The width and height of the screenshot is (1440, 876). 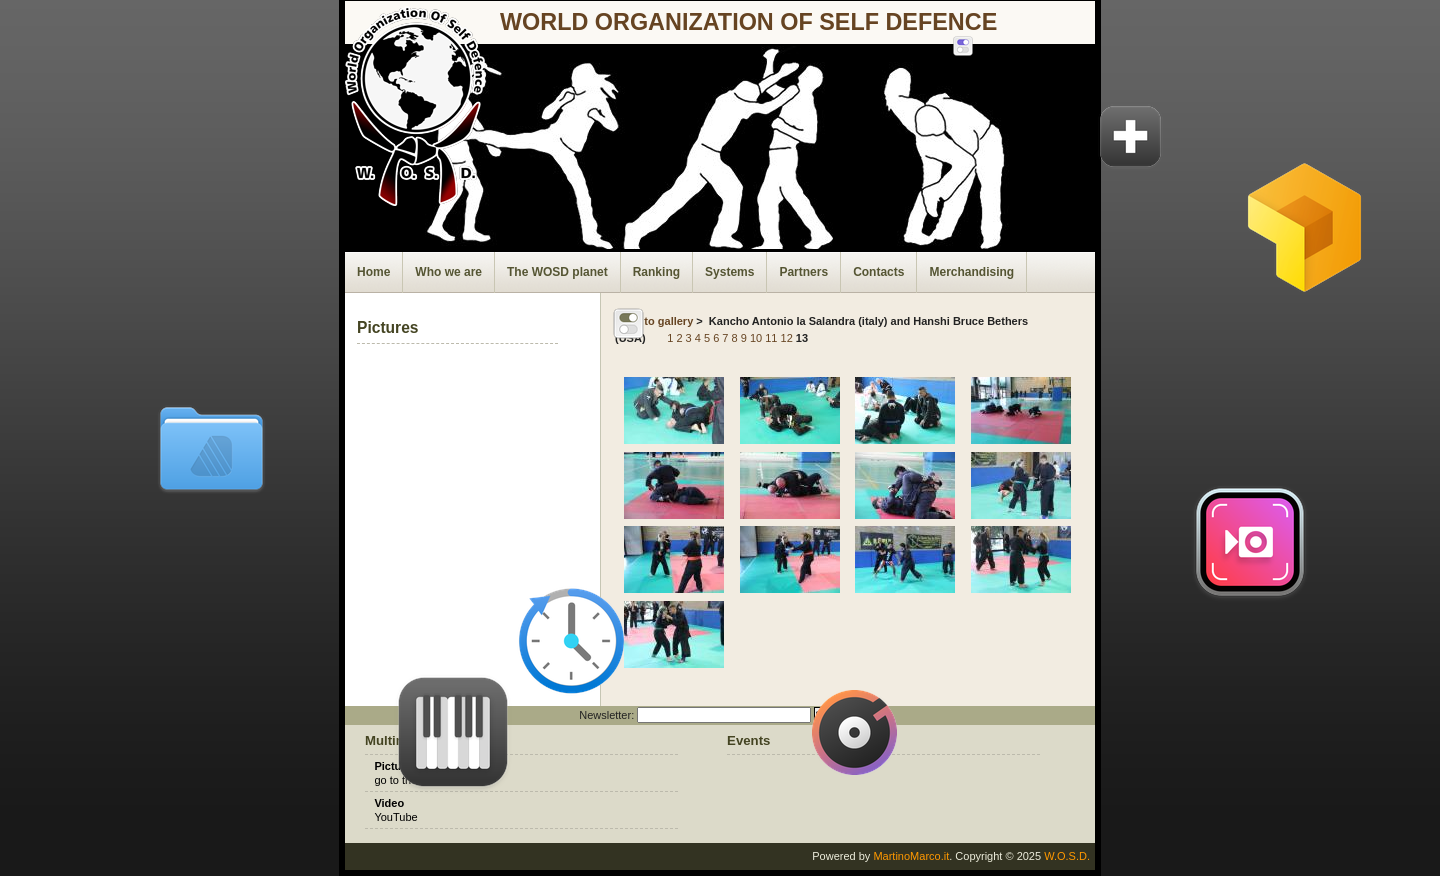 What do you see at coordinates (1130, 136) in the screenshot?
I see `open the mycanal streaming app` at bounding box center [1130, 136].